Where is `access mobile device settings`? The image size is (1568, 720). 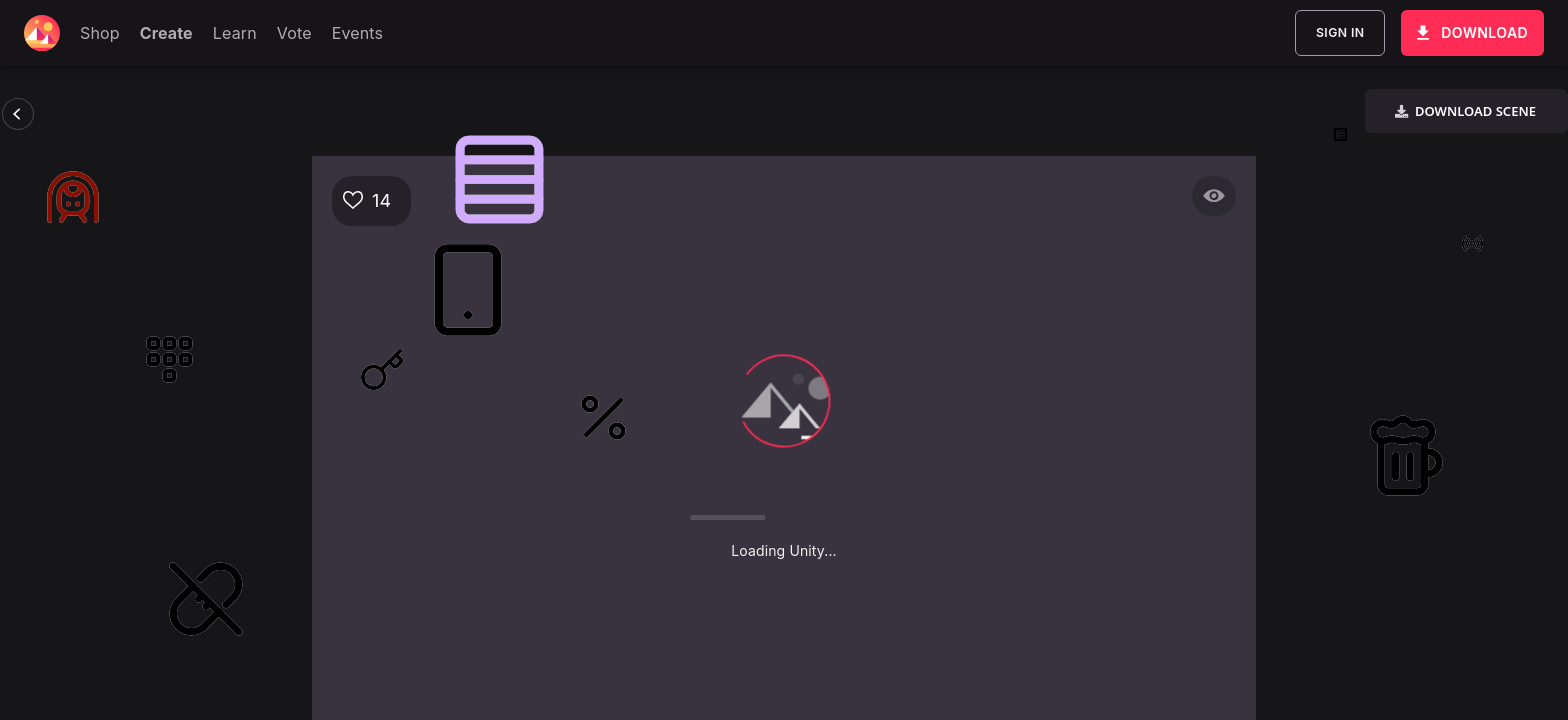 access mobile device settings is located at coordinates (468, 290).